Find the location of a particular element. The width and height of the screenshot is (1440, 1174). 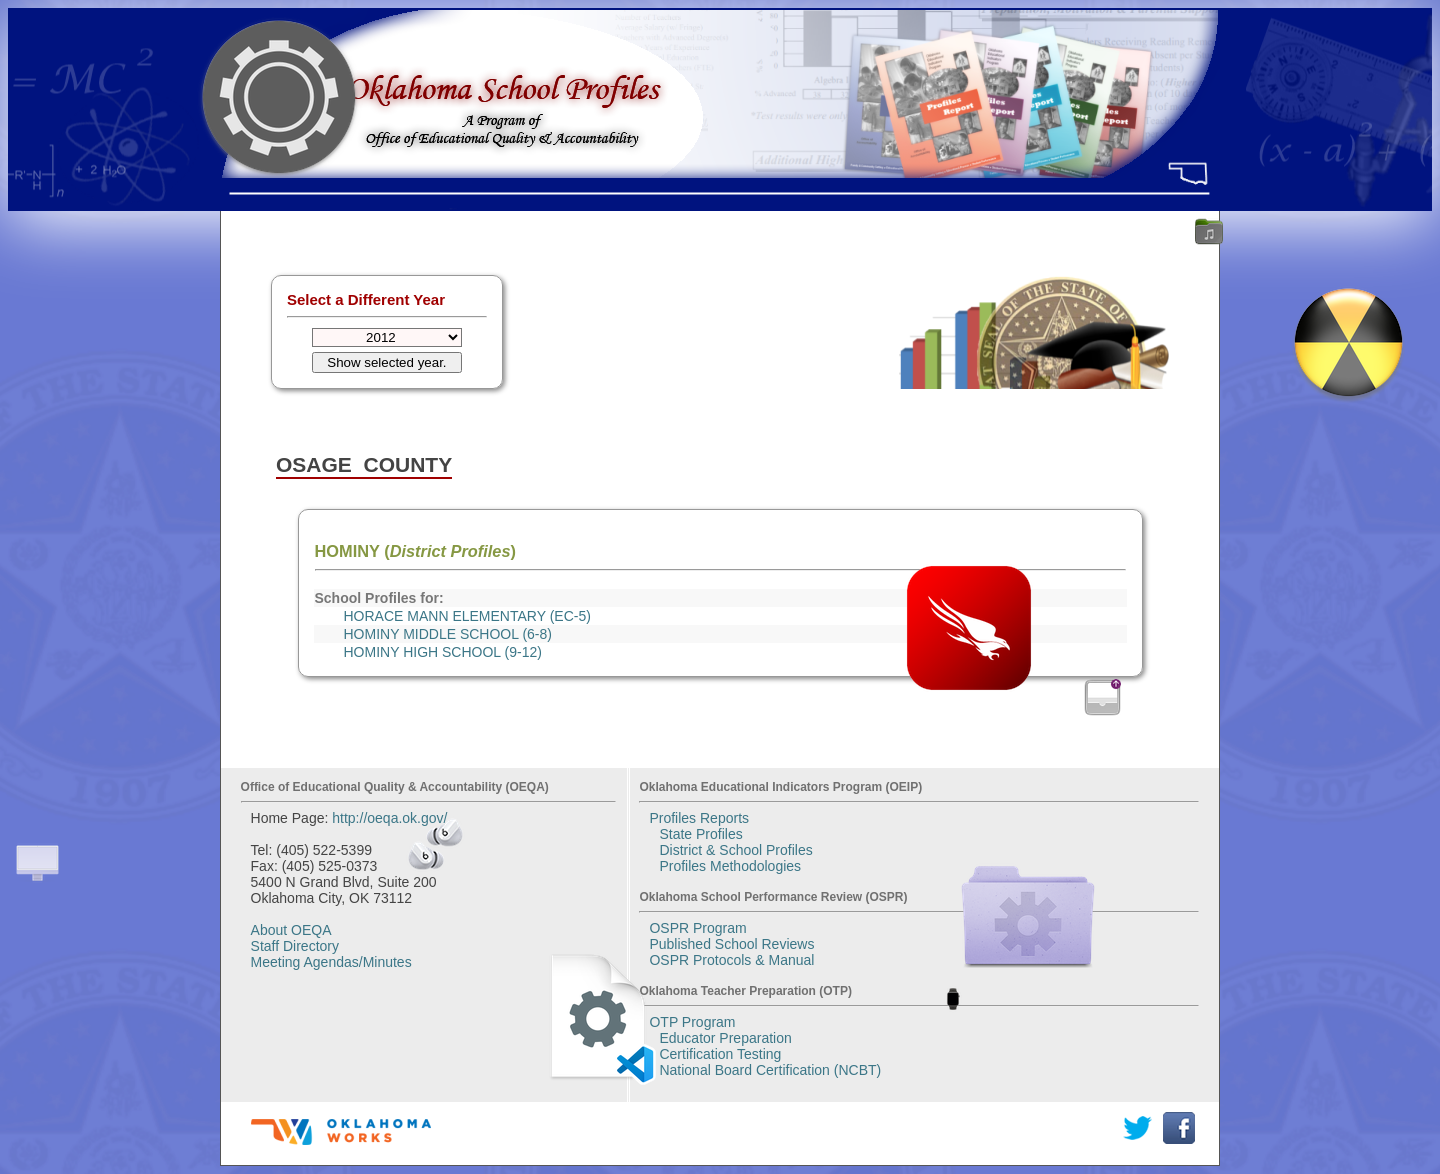

indicates system or device settings is located at coordinates (279, 97).